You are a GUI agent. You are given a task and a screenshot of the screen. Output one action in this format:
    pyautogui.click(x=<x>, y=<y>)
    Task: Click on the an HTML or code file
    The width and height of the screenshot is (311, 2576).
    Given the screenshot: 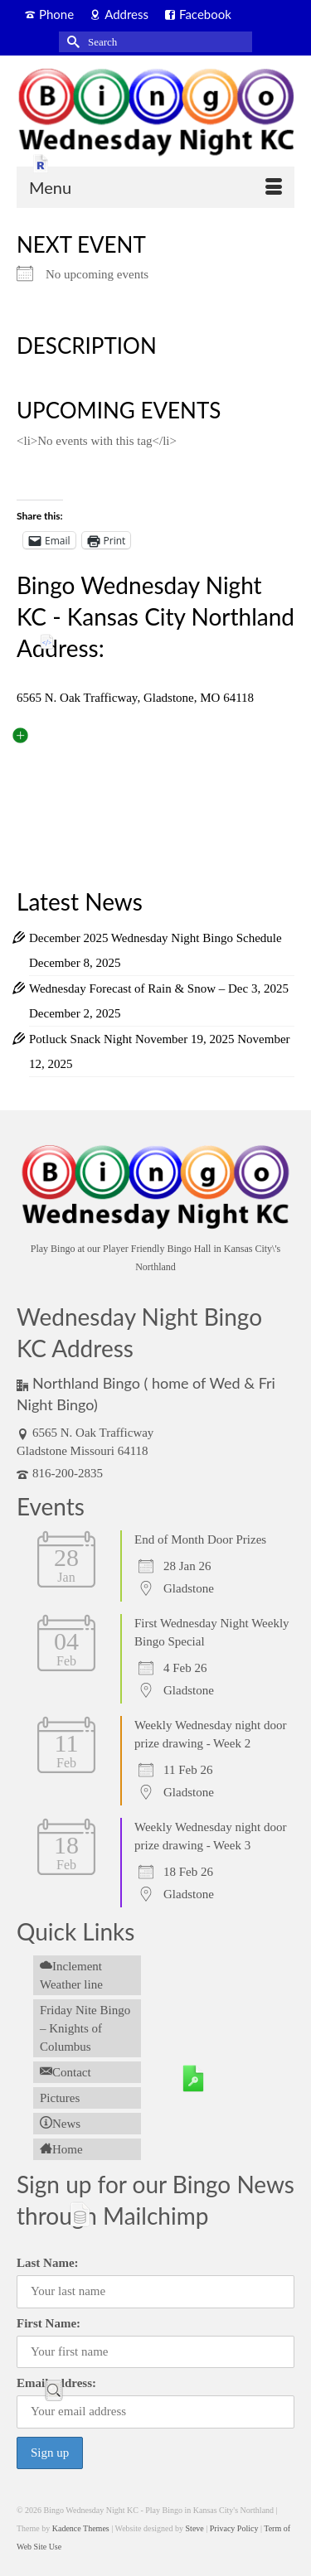 What is the action you would take?
    pyautogui.click(x=46, y=641)
    